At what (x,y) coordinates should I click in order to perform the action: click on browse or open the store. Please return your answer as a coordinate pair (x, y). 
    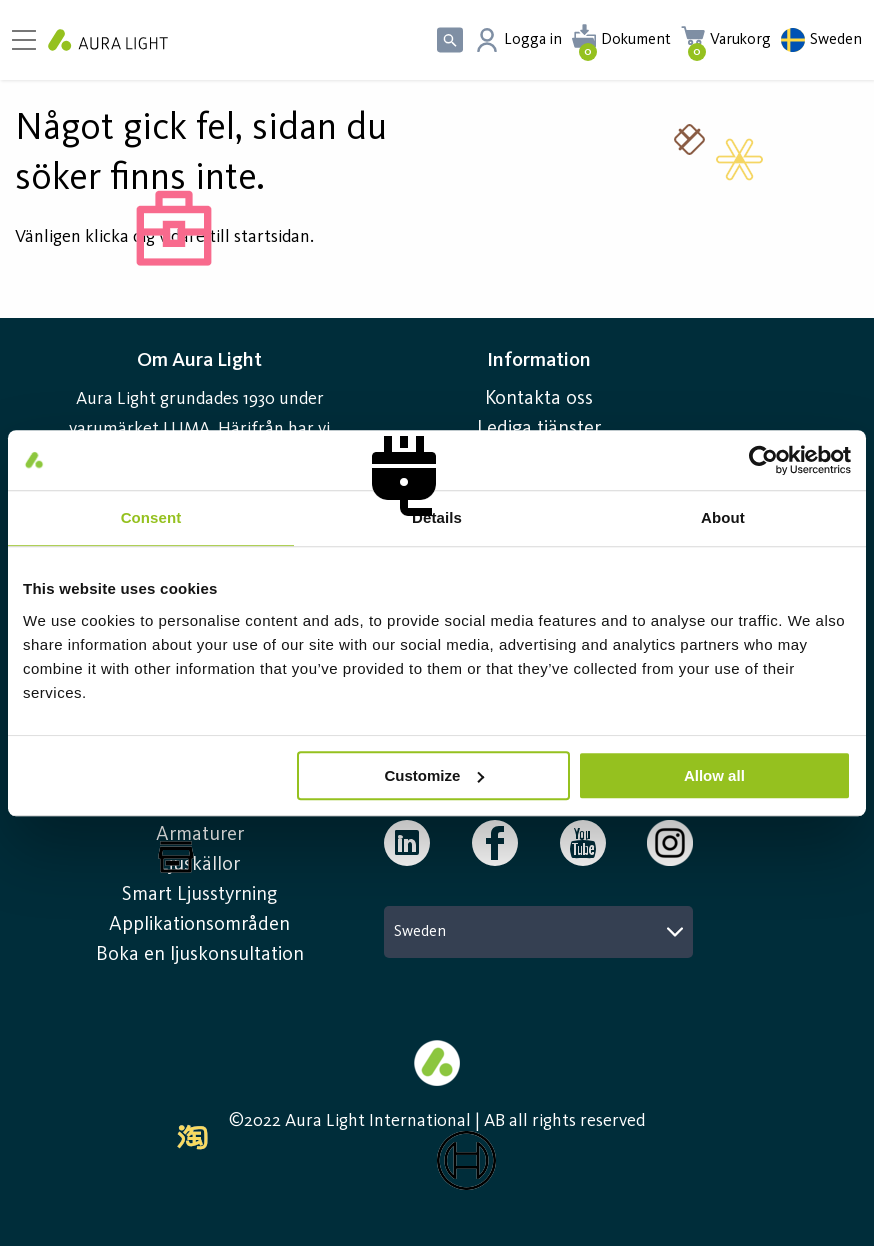
    Looking at the image, I should click on (176, 857).